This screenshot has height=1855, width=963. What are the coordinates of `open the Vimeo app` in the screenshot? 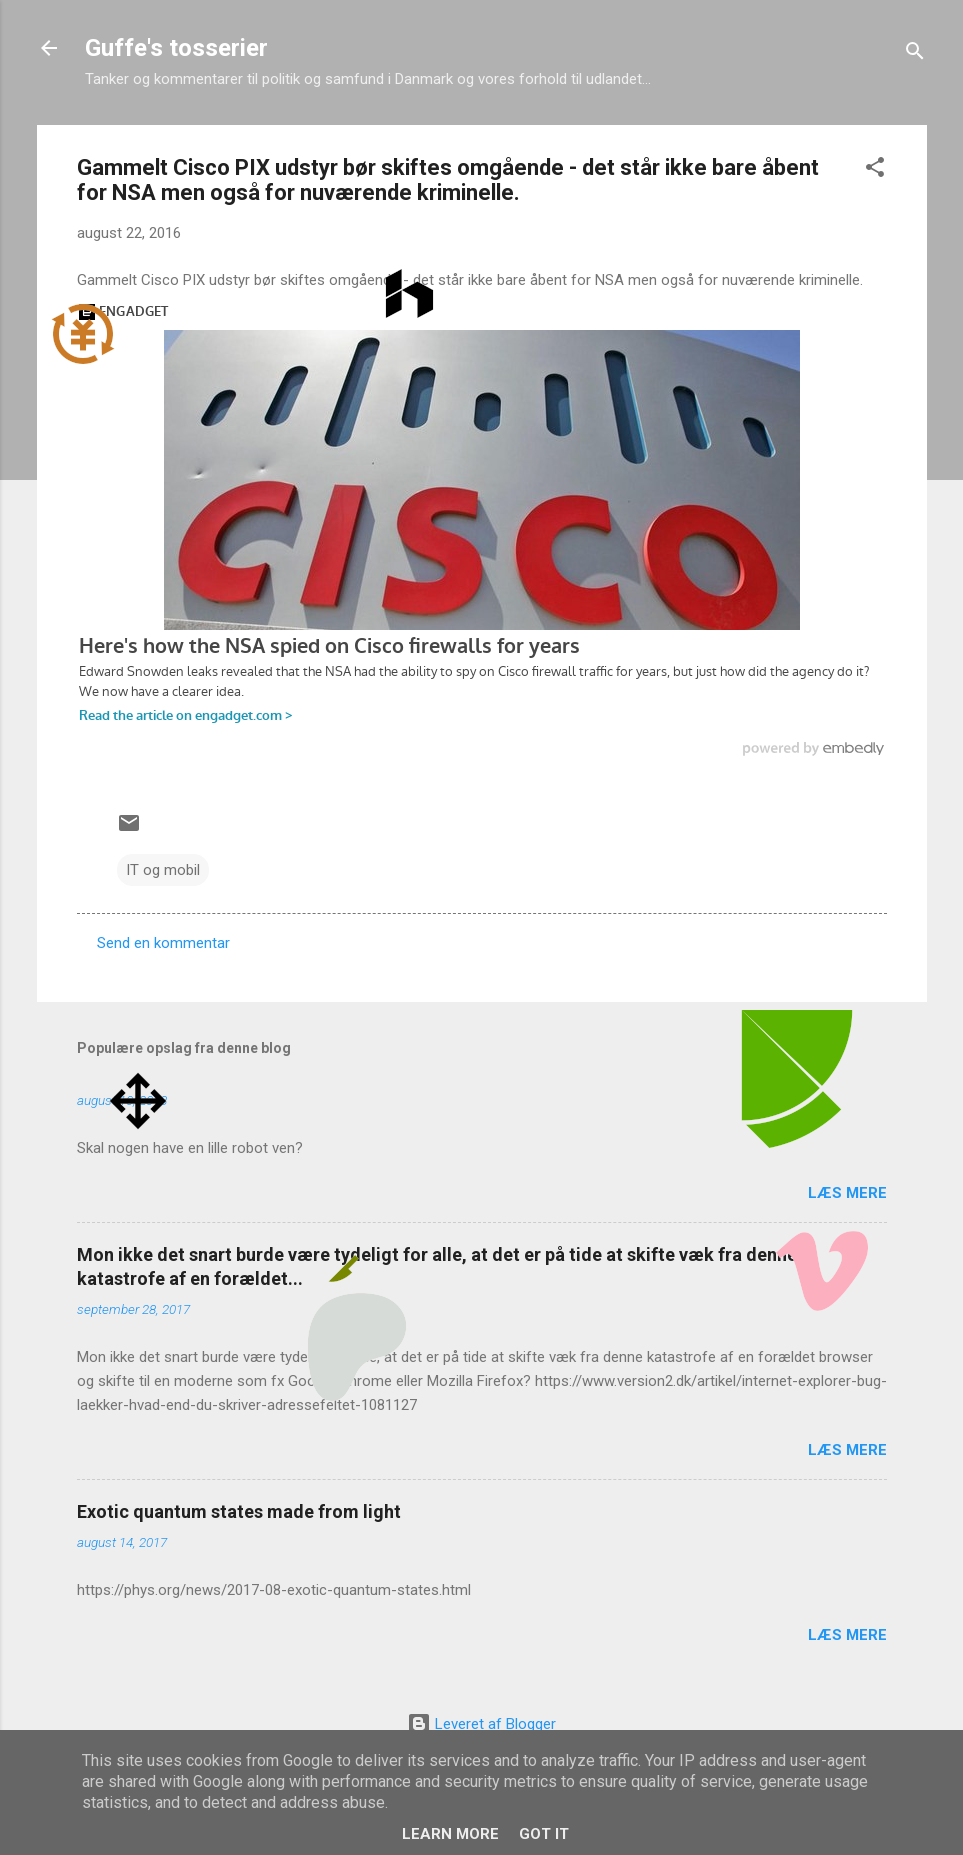 It's located at (822, 1271).